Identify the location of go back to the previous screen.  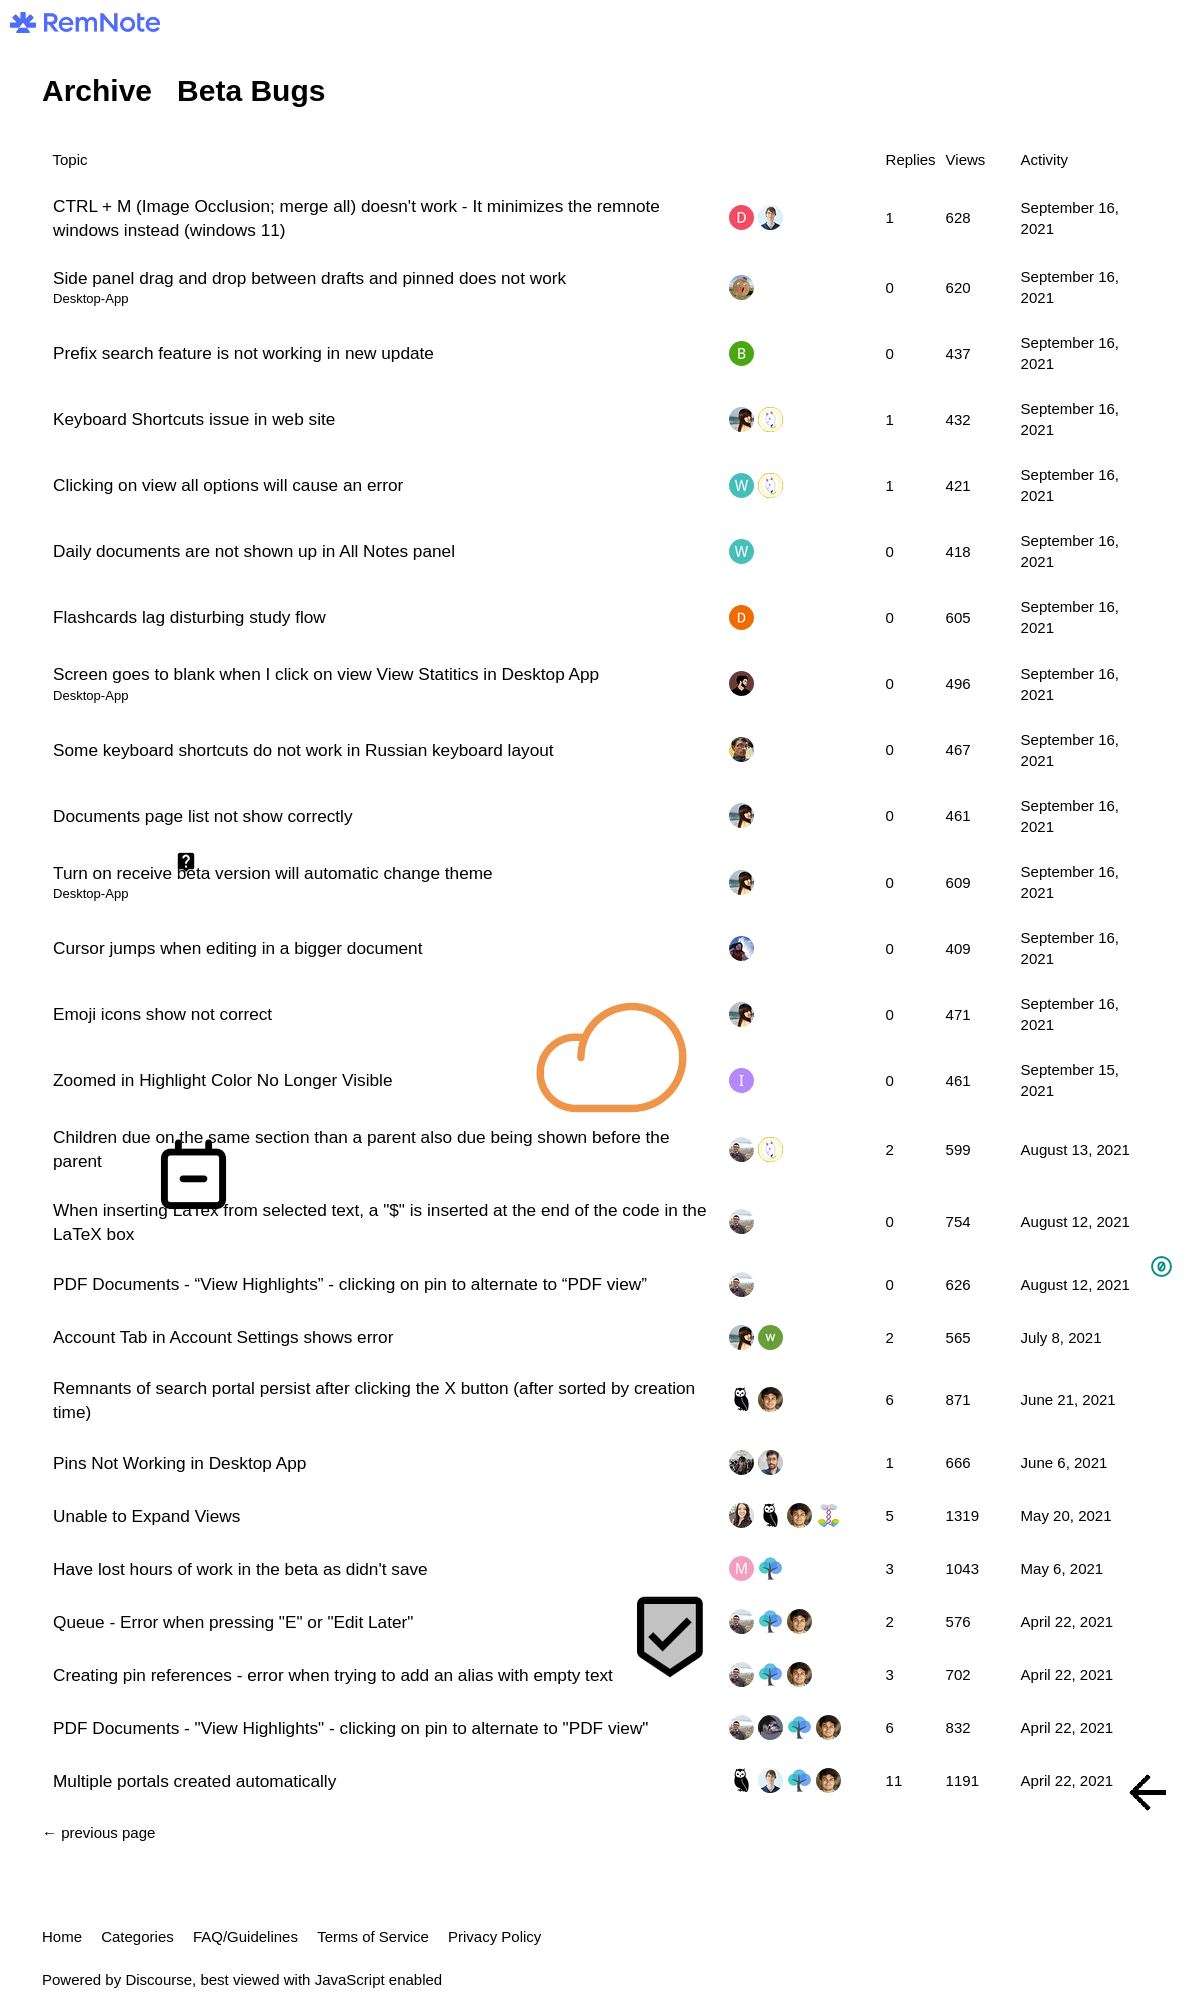
(1147, 1792).